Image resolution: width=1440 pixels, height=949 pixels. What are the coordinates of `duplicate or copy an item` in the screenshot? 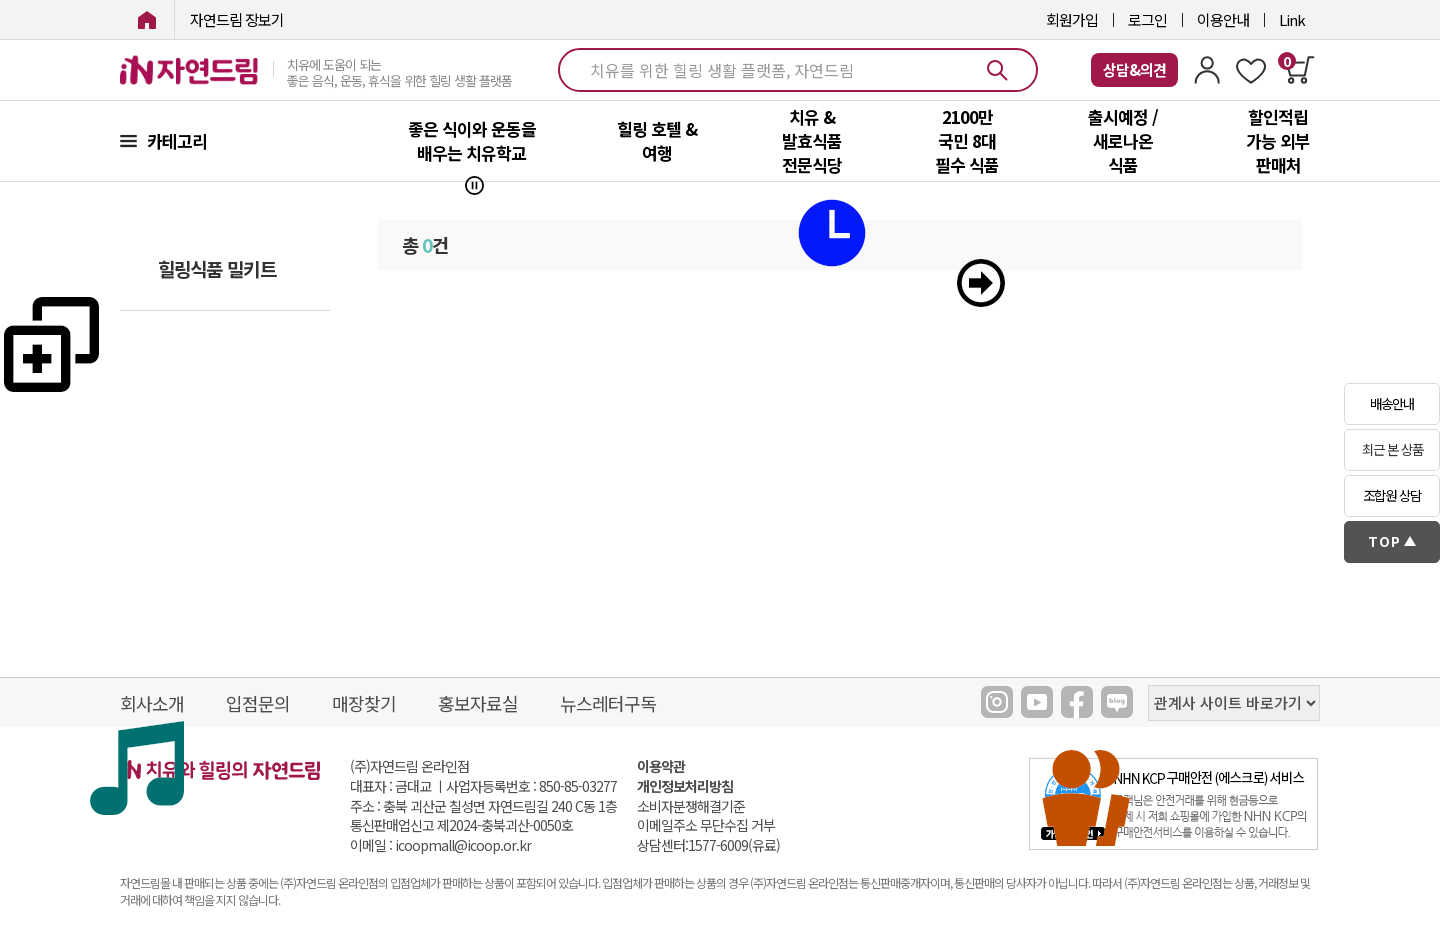 It's located at (51, 344).